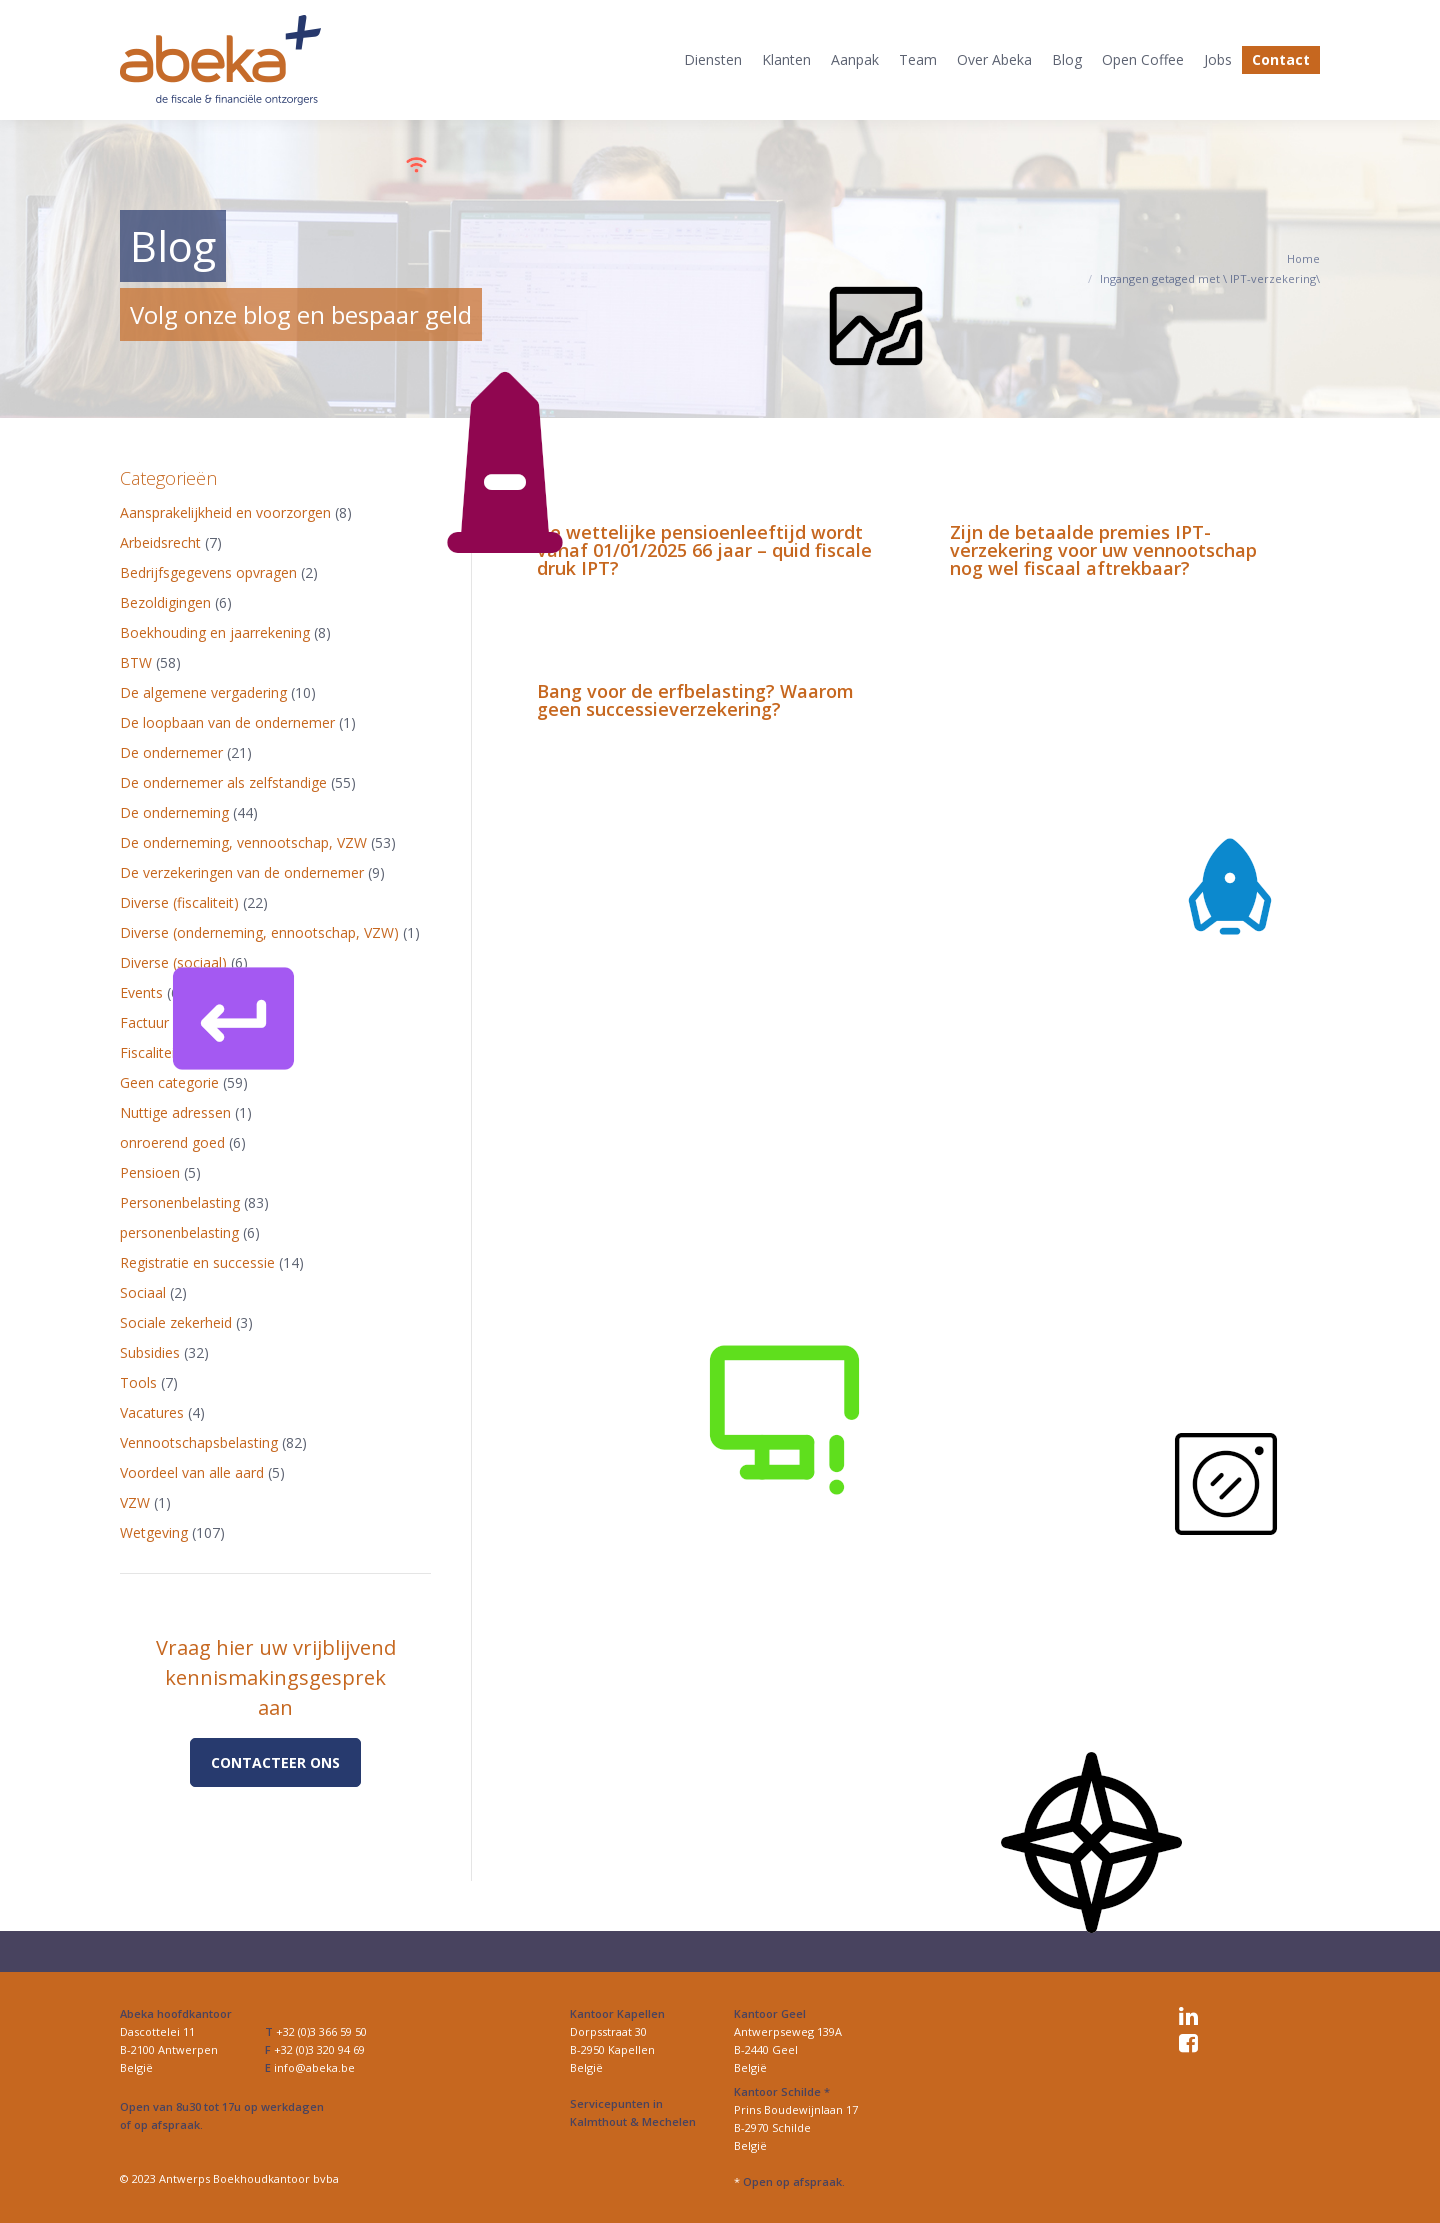 Image resolution: width=1440 pixels, height=2223 pixels. Describe the element at coordinates (416, 161) in the screenshot. I see `indicates medium wifi signal strength` at that location.